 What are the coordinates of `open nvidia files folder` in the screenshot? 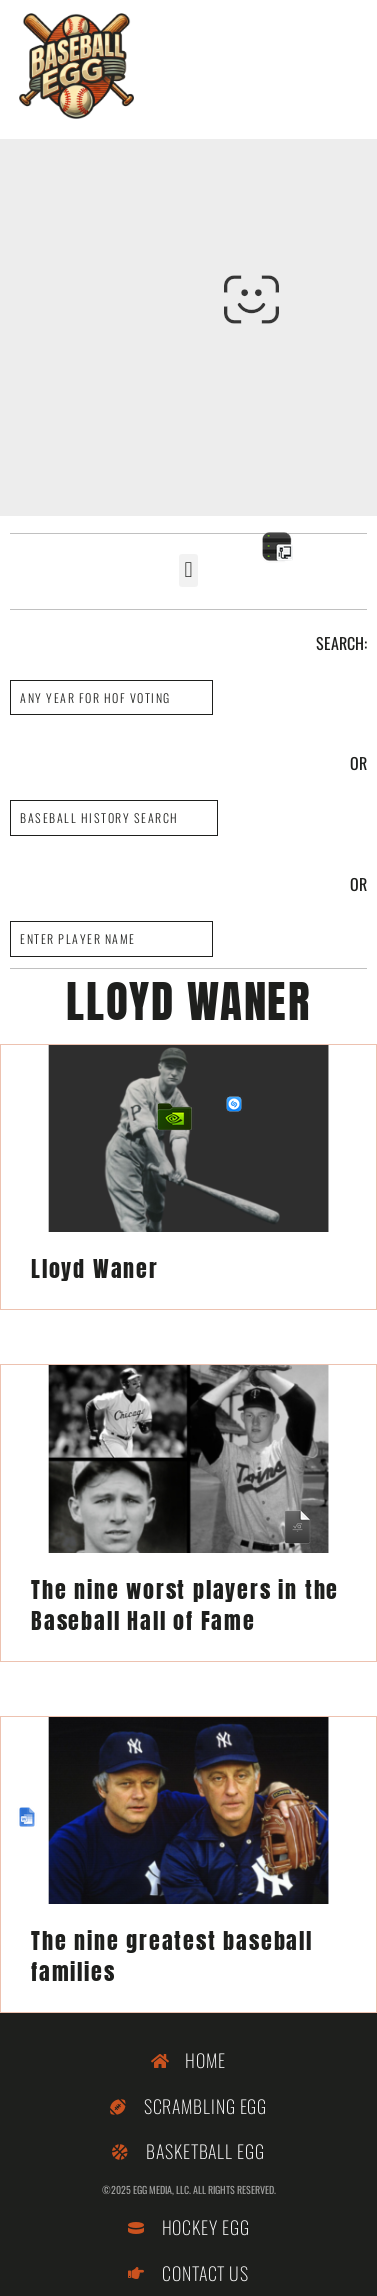 It's located at (174, 1117).